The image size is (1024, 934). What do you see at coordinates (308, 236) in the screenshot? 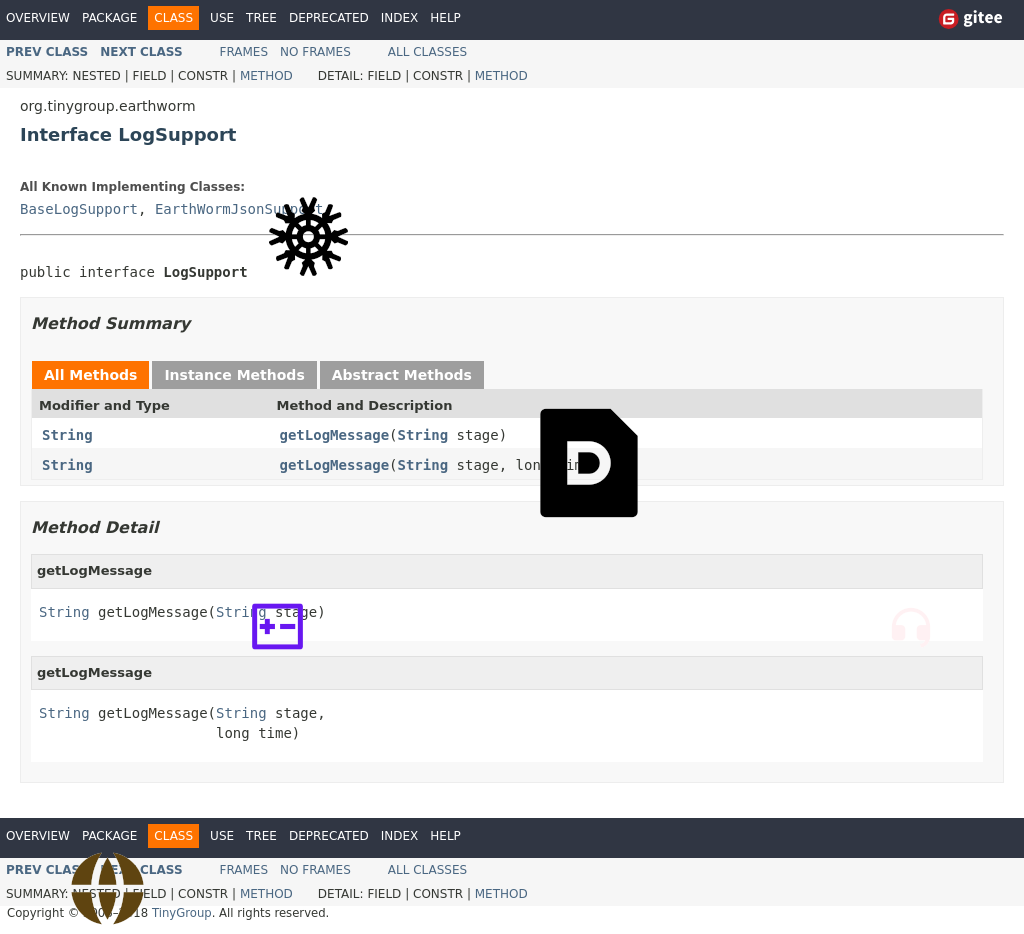
I see `knex.js database query builder` at bounding box center [308, 236].